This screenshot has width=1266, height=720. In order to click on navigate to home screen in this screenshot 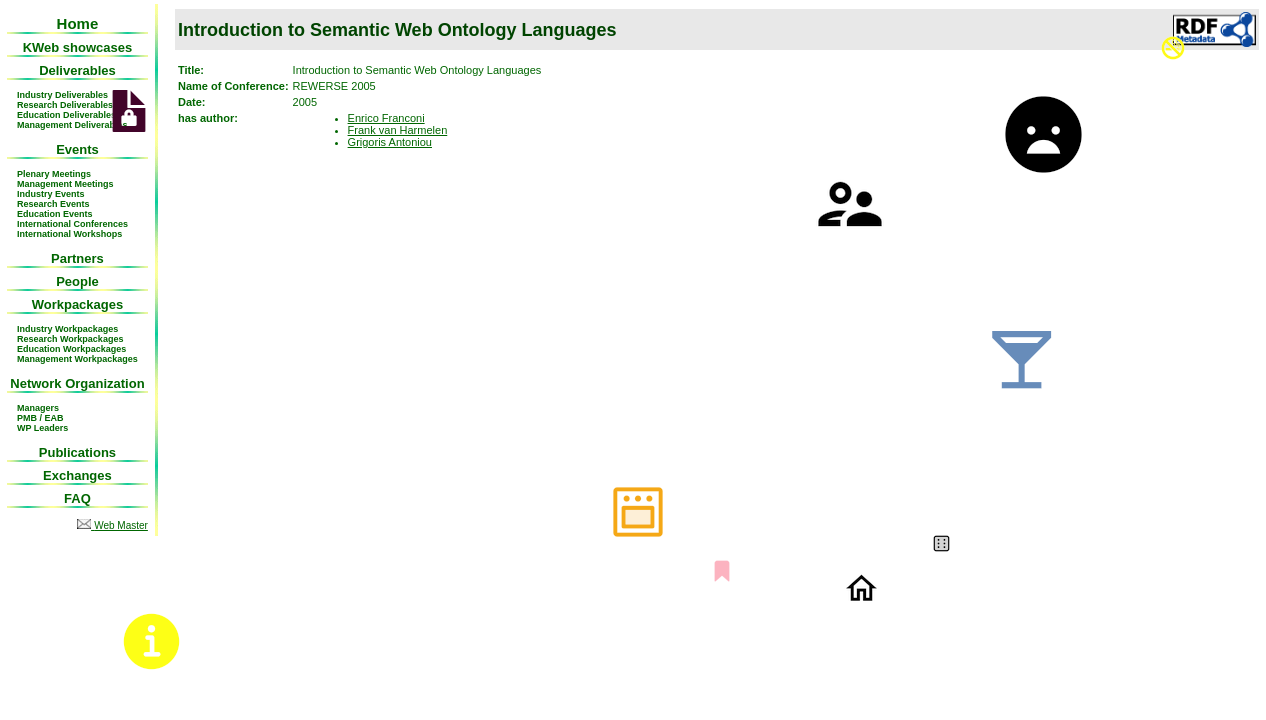, I will do `click(861, 588)`.